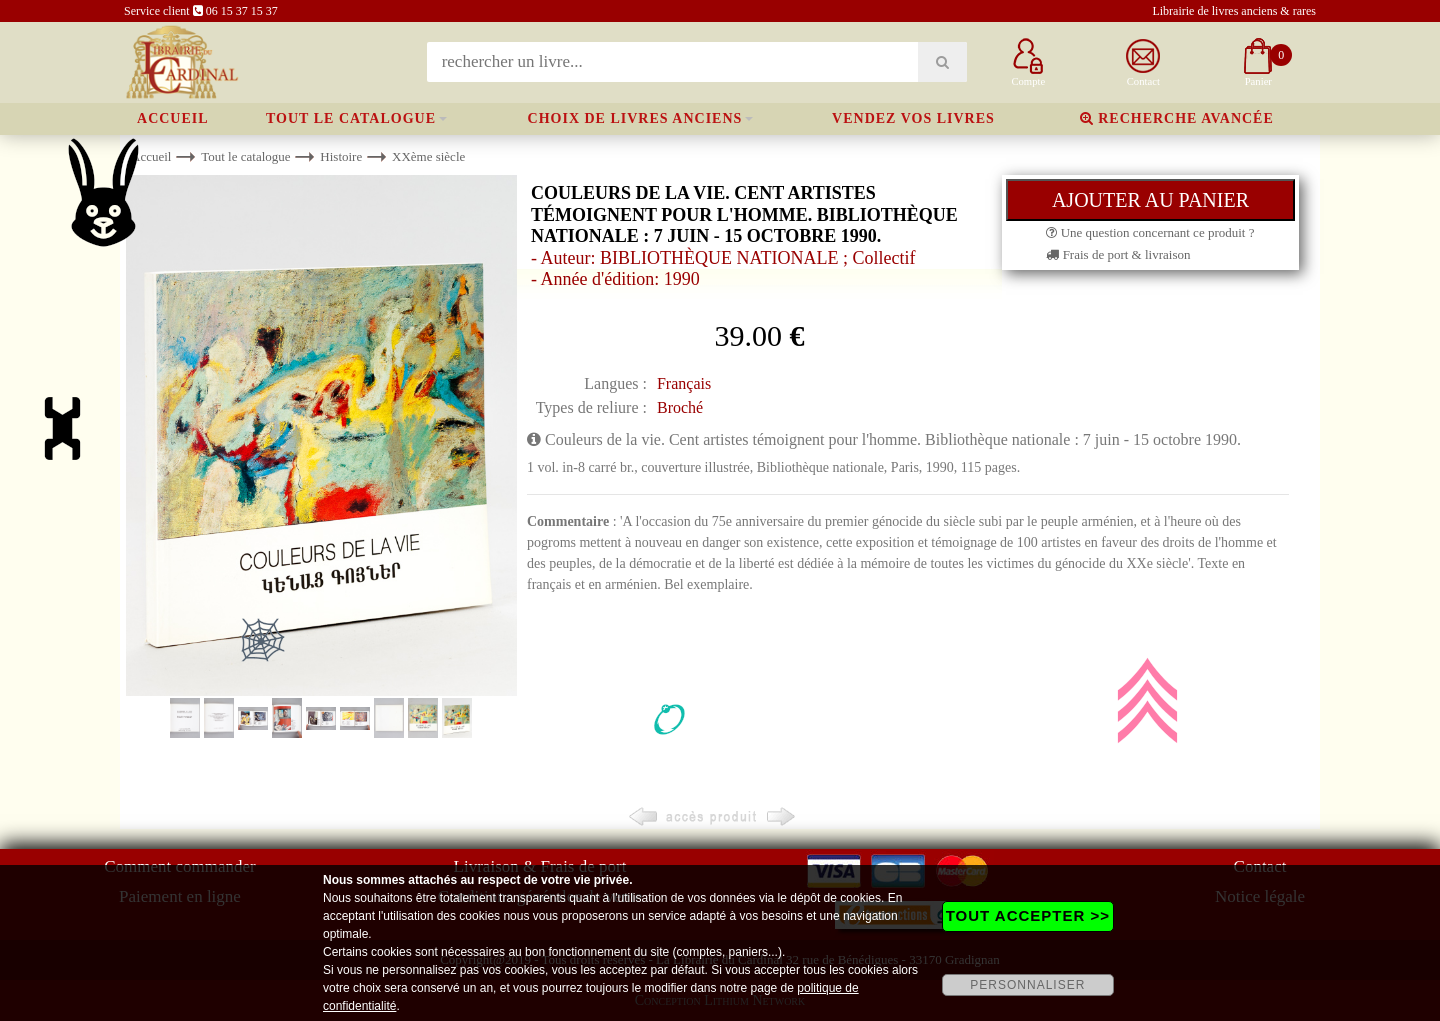 The width and height of the screenshot is (1440, 1021). What do you see at coordinates (103, 192) in the screenshot?
I see `indicates rabbit or bunny-related content` at bounding box center [103, 192].